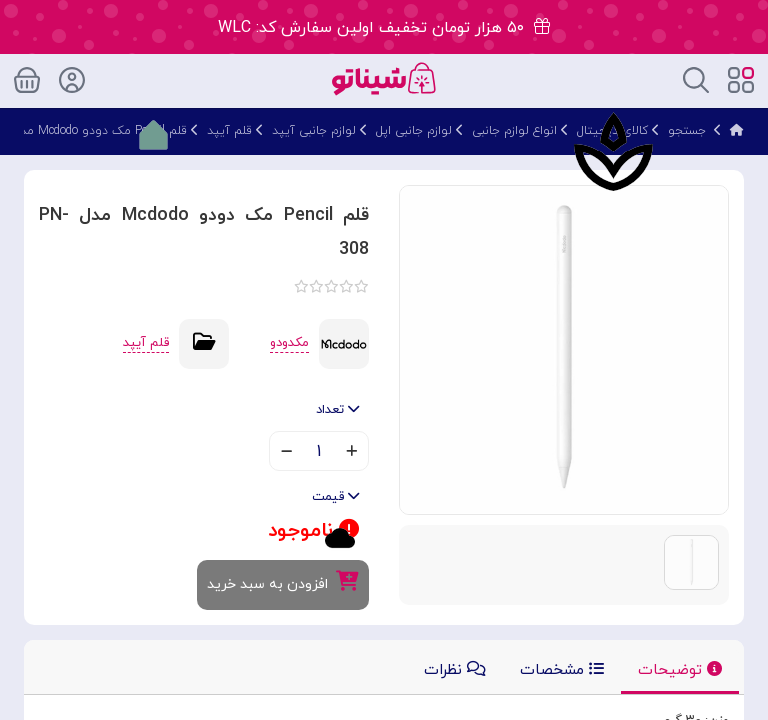 This screenshot has height=720, width=768. Describe the element at coordinates (153, 135) in the screenshot. I see `navigate to home screen` at that location.